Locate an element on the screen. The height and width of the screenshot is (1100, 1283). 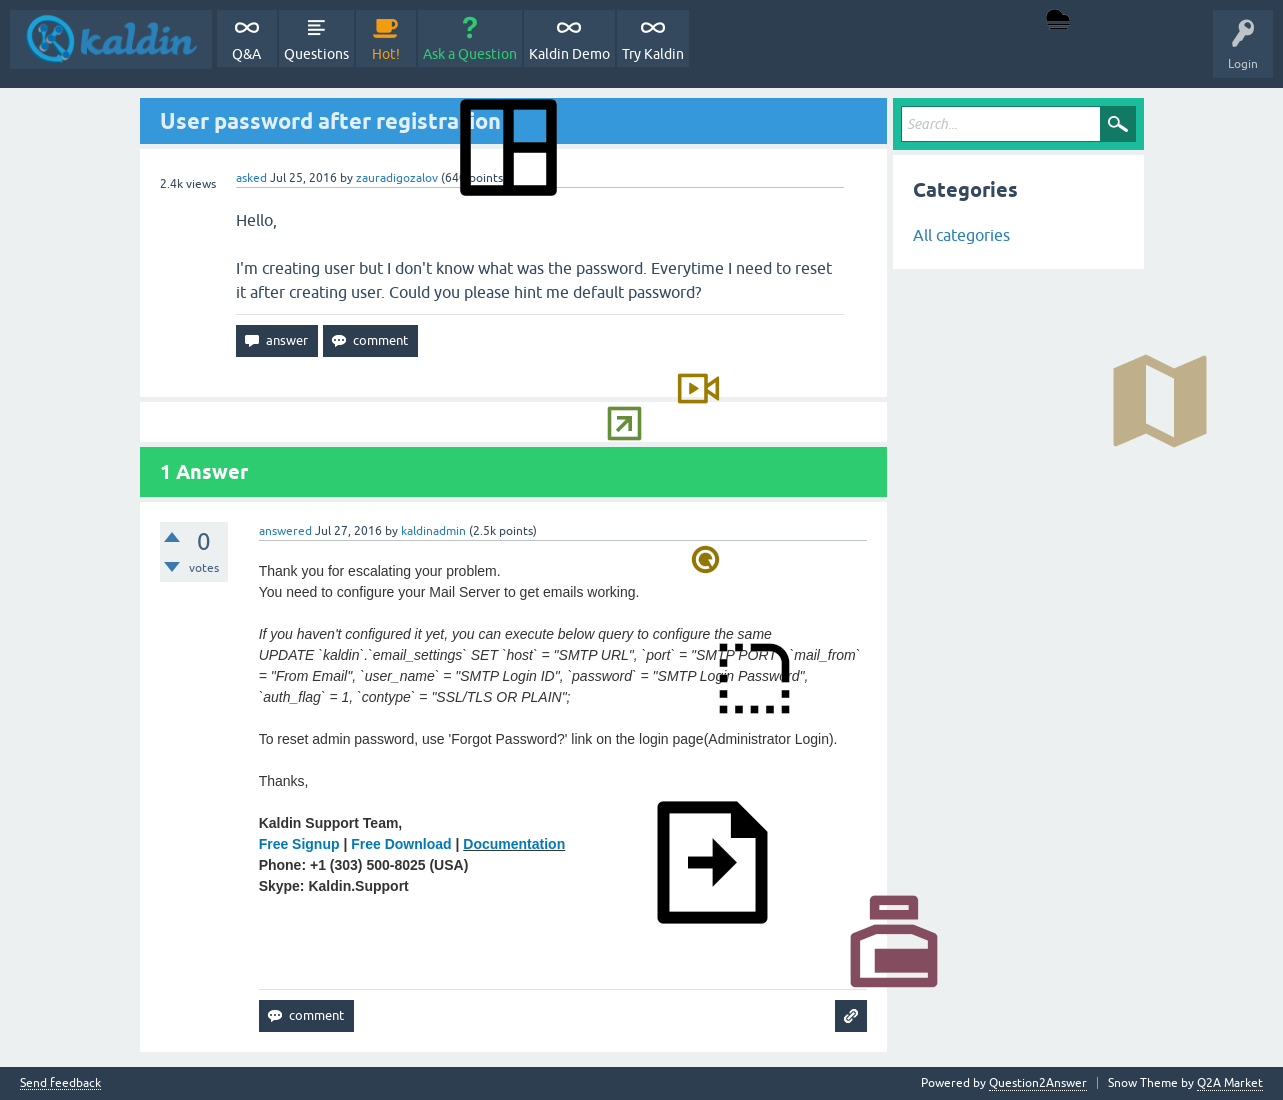
switch to grid layout view is located at coordinates (508, 147).